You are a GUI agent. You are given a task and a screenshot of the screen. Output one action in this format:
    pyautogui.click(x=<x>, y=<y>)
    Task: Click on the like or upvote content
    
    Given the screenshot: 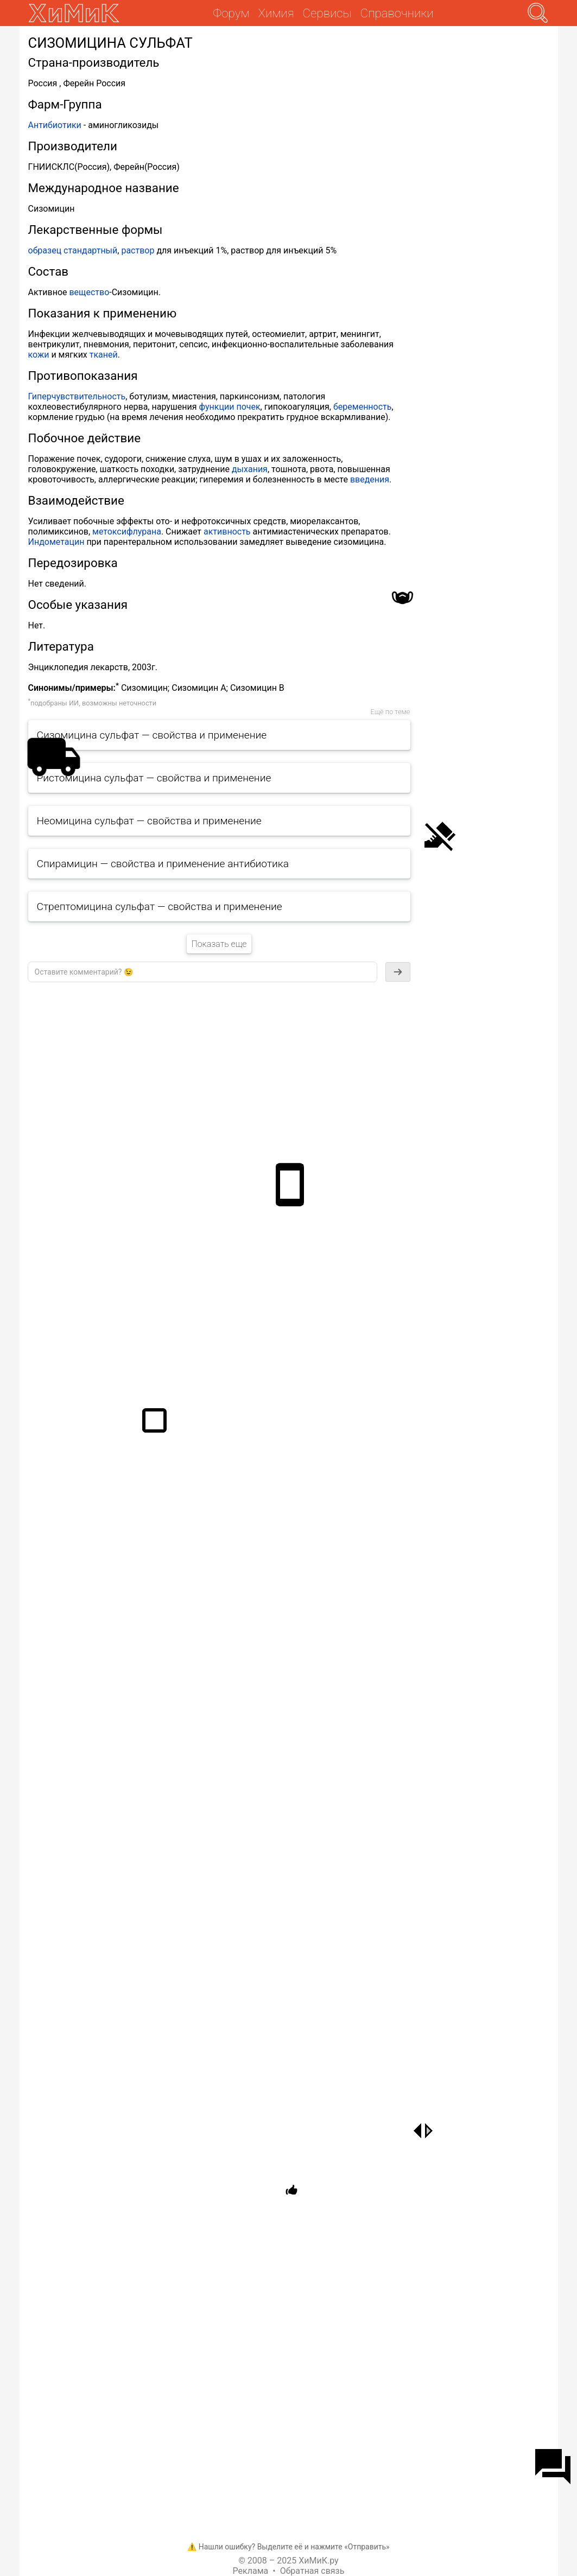 What is the action you would take?
    pyautogui.click(x=291, y=2190)
    